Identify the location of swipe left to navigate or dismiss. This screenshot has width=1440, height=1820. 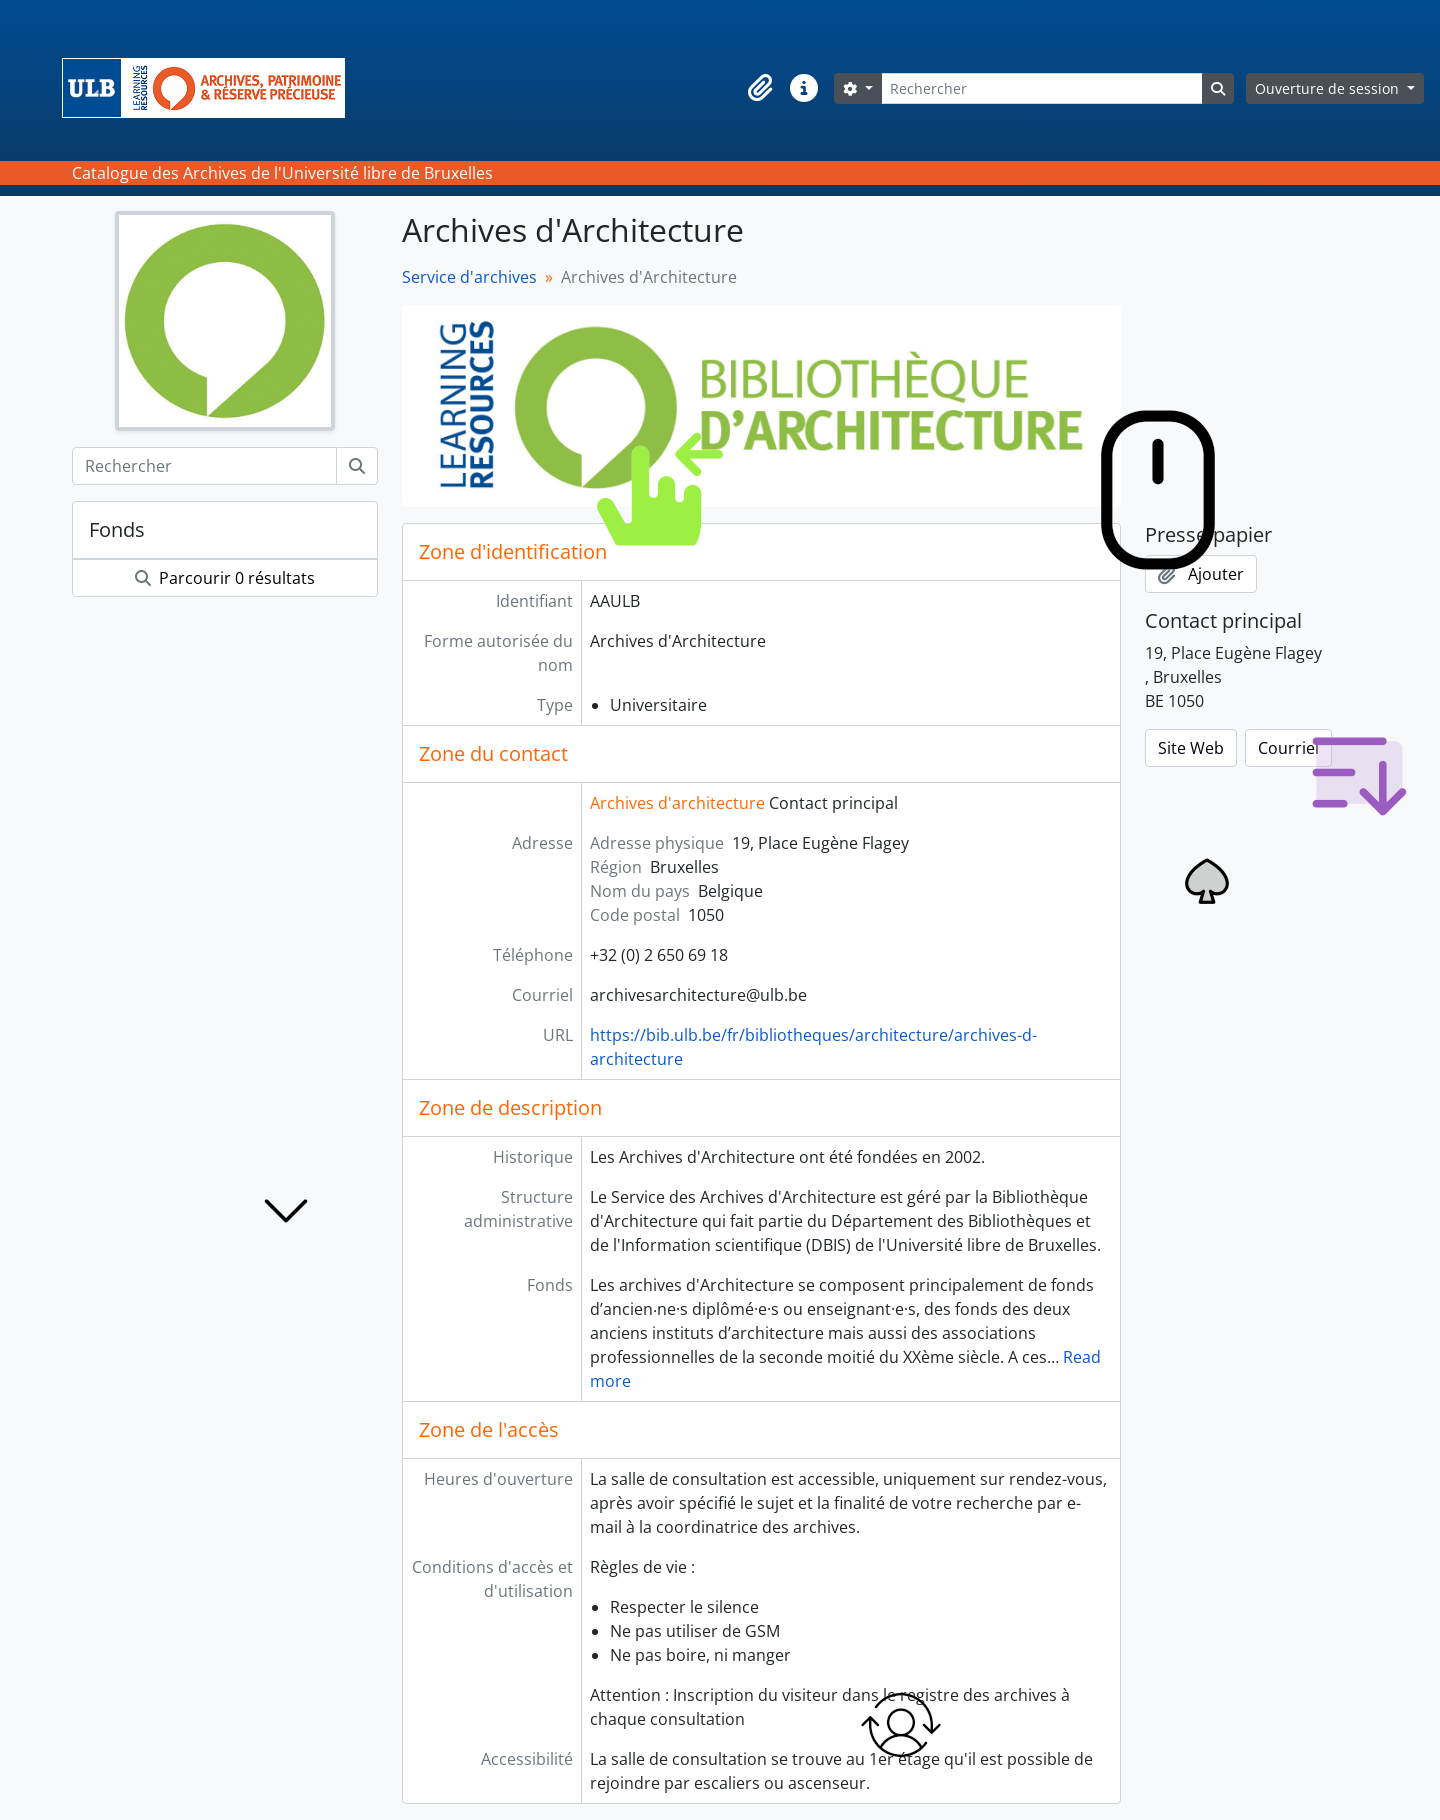
(653, 493).